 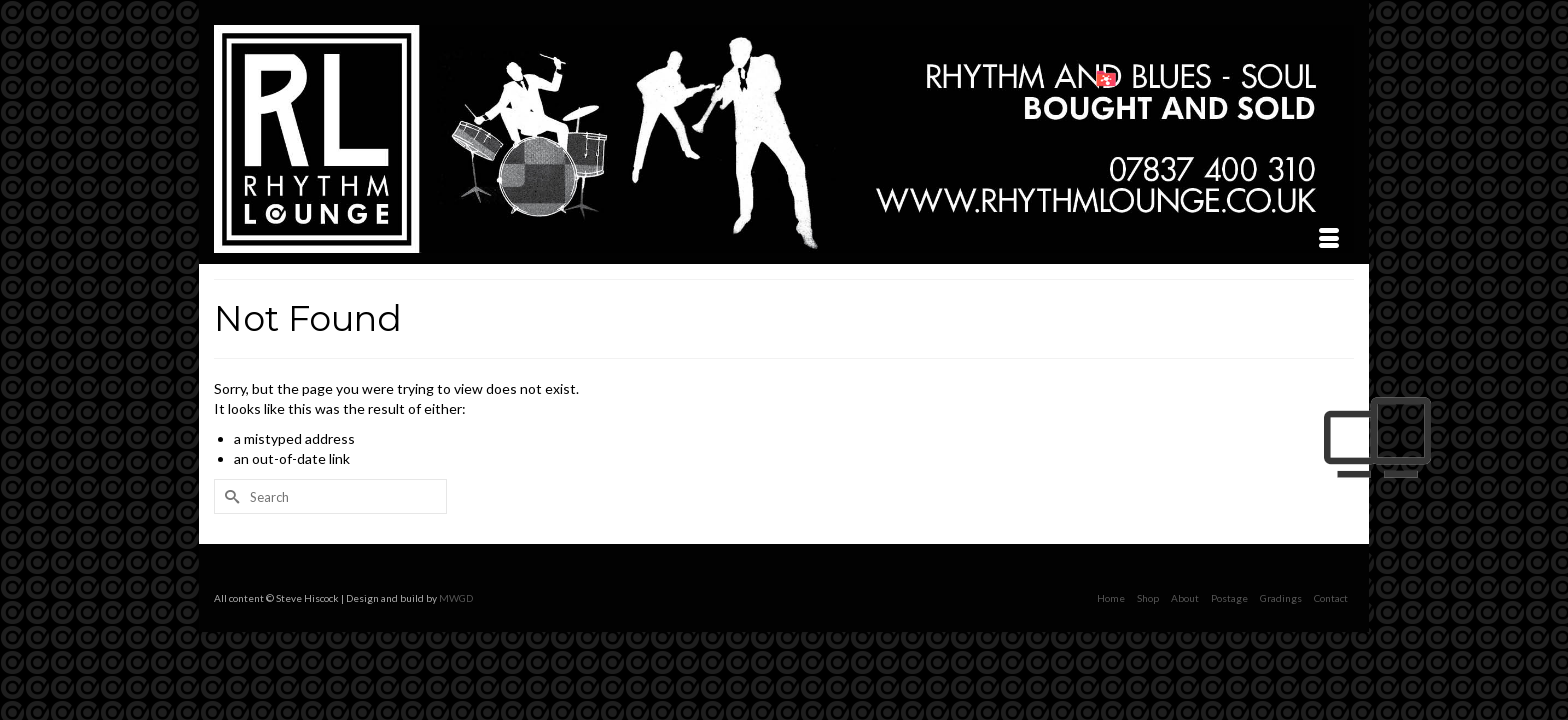 What do you see at coordinates (1106, 79) in the screenshot?
I see `open folder containing mindmap files` at bounding box center [1106, 79].